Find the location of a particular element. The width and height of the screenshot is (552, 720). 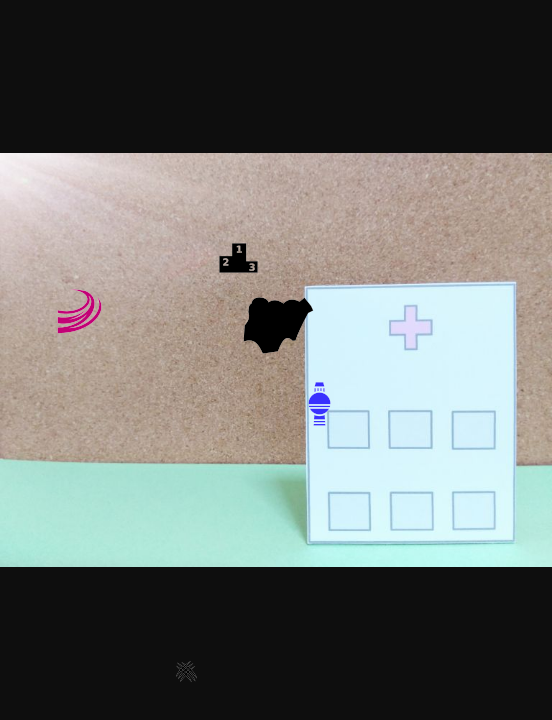

view leaderboard rankings is located at coordinates (238, 253).